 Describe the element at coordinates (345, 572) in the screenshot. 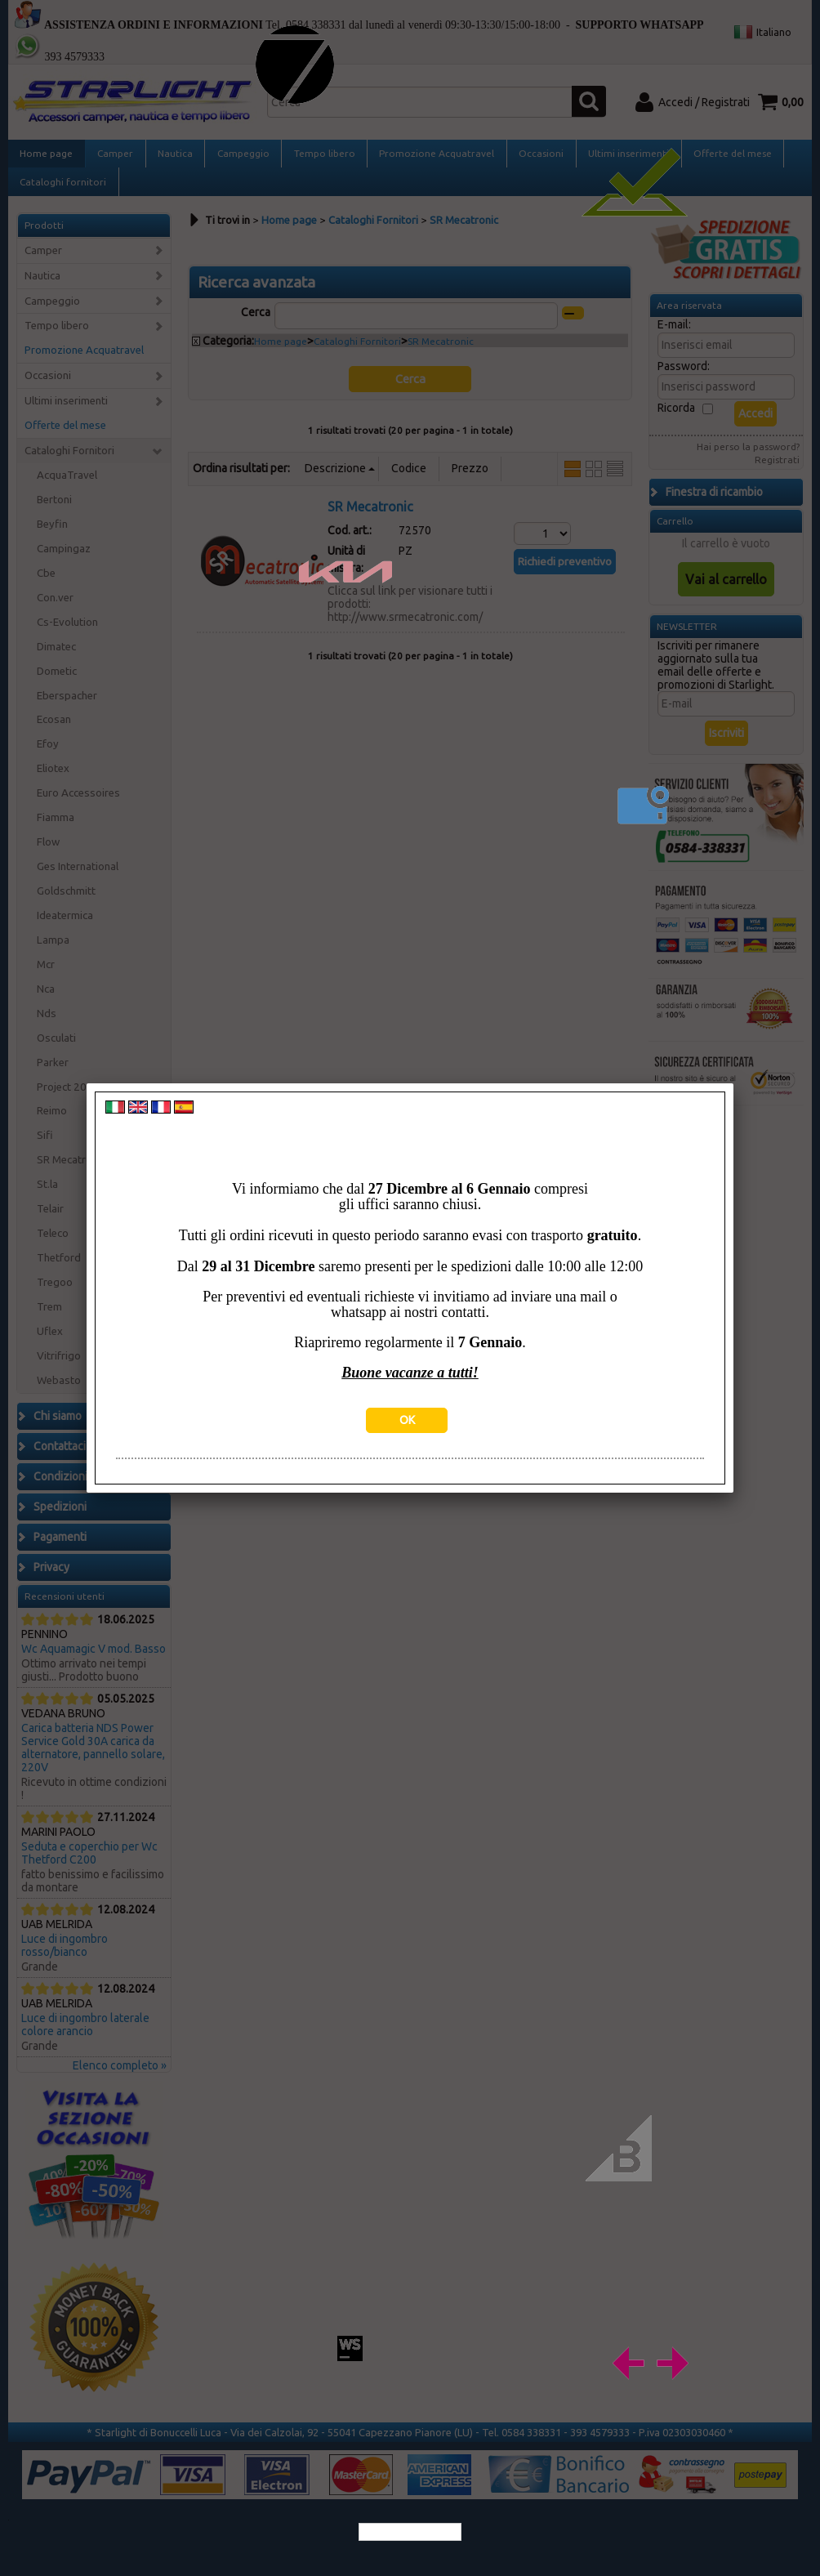

I see `Kia brand logo` at that location.